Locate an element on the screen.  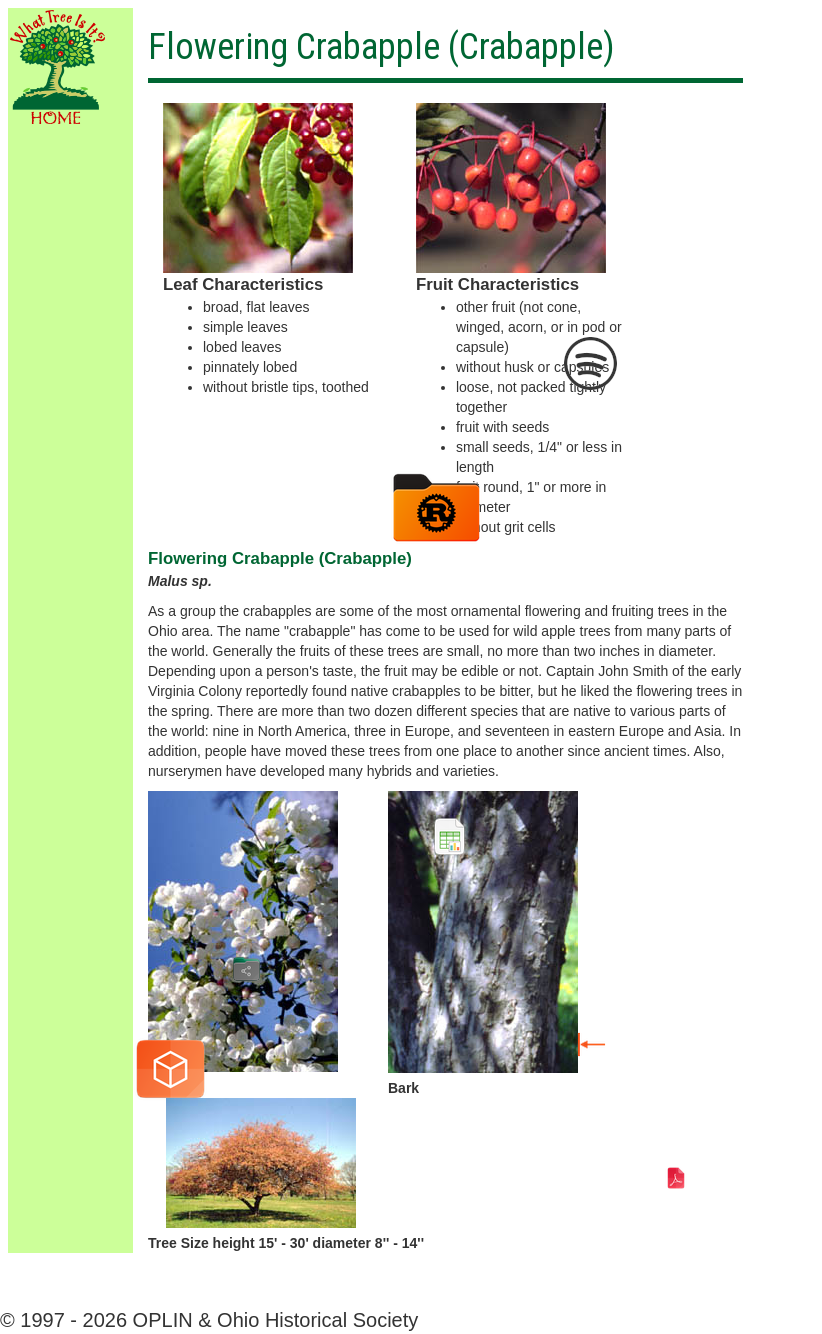
go to the first item in a list or sequence is located at coordinates (591, 1044).